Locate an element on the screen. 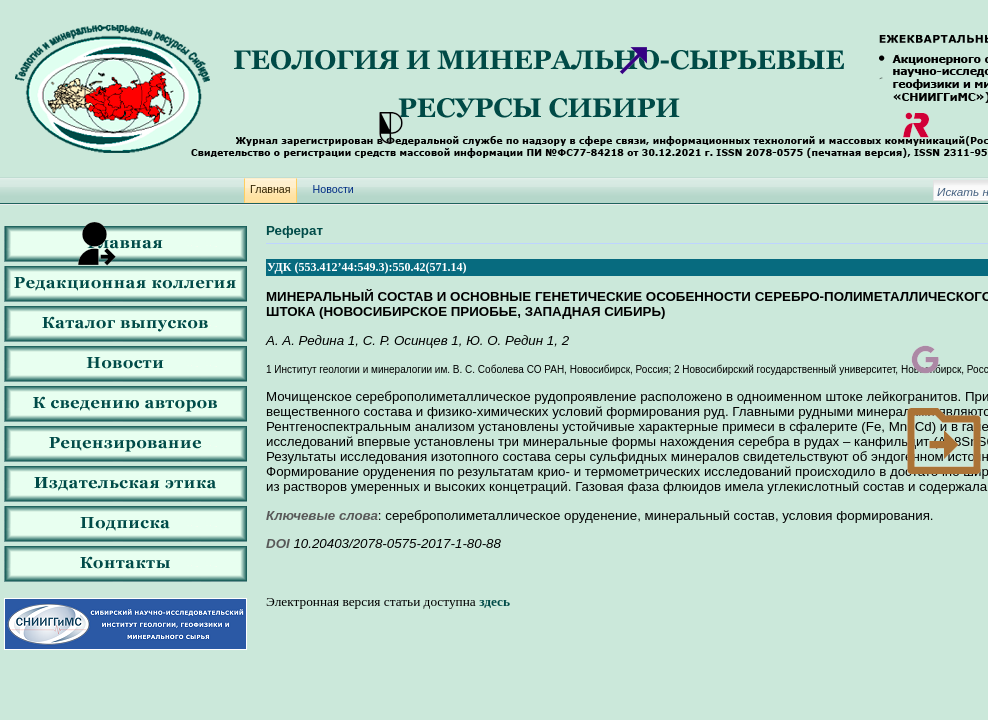  sign in with Google is located at coordinates (925, 359).